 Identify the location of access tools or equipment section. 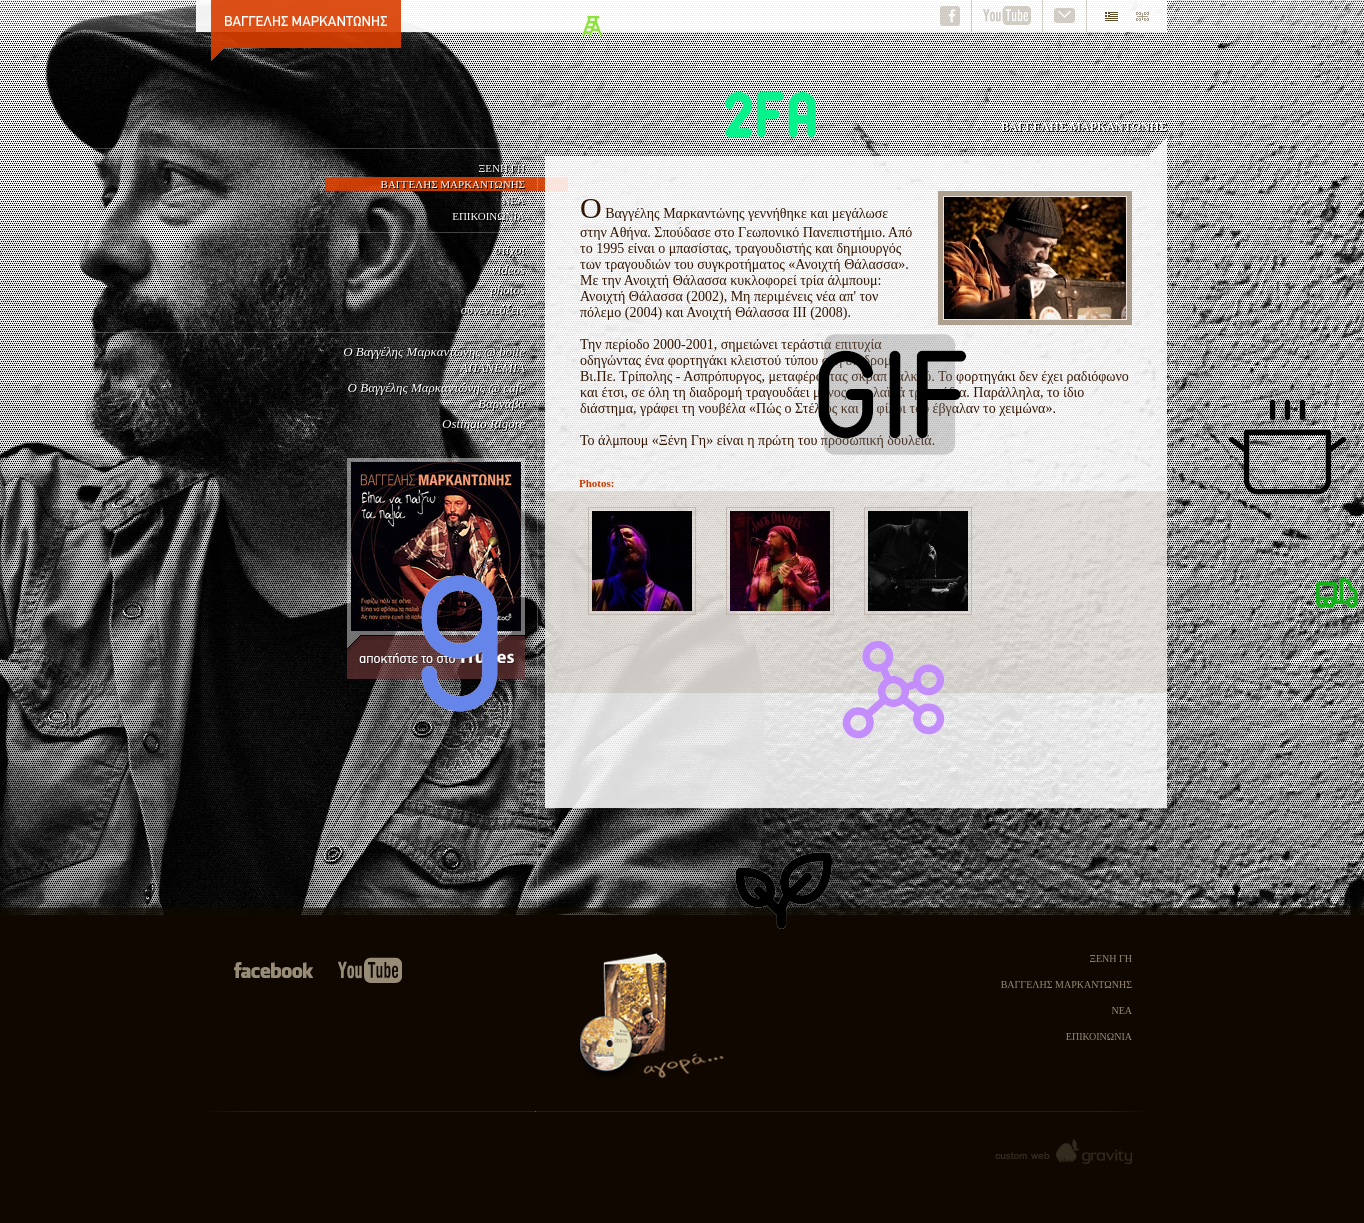
(592, 26).